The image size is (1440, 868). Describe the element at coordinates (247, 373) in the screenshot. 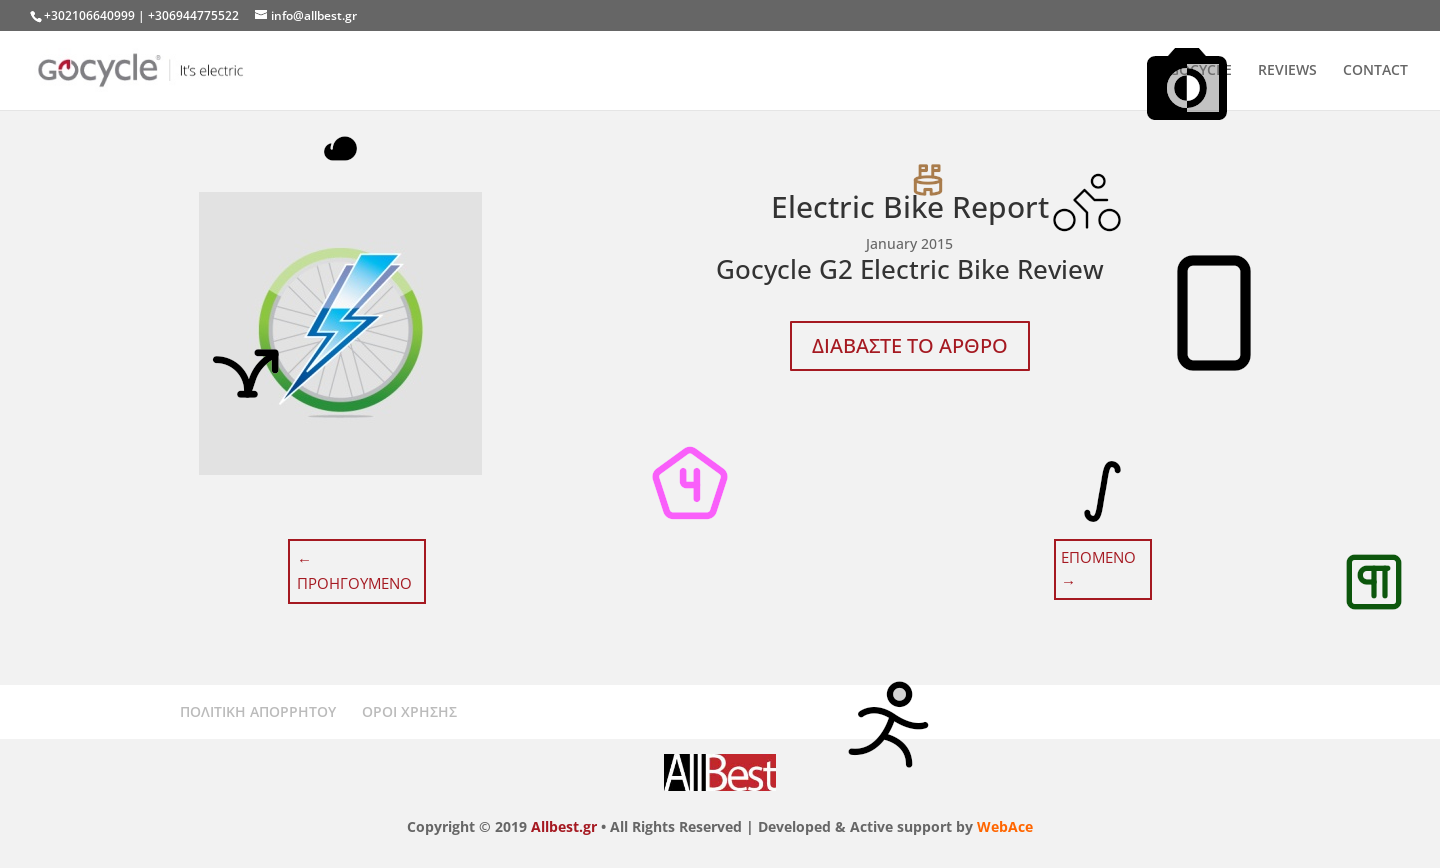

I see `redirect or reroute content` at that location.